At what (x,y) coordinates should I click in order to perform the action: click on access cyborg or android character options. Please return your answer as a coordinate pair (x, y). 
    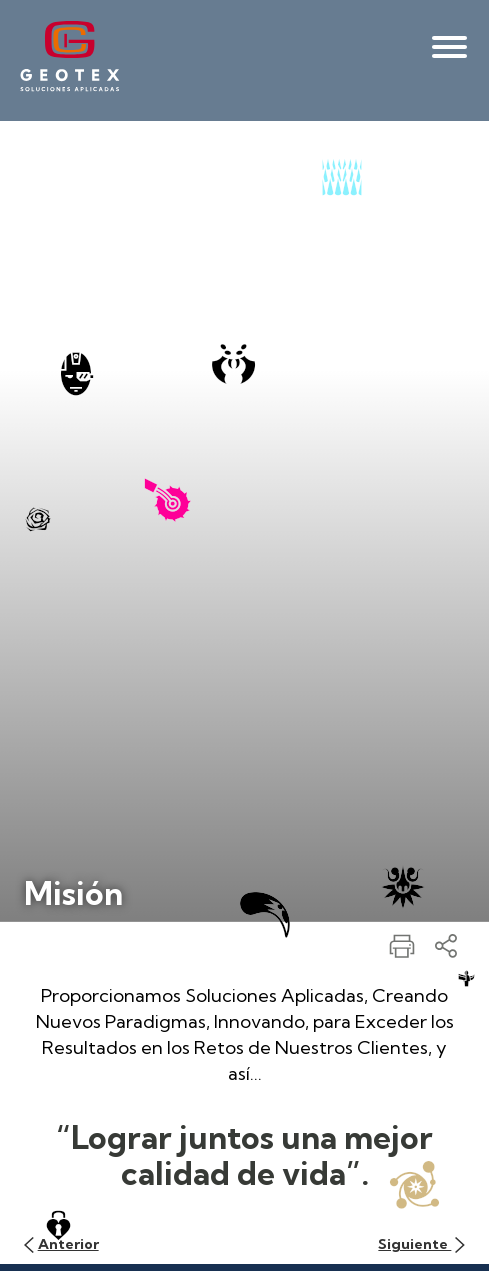
    Looking at the image, I should click on (76, 374).